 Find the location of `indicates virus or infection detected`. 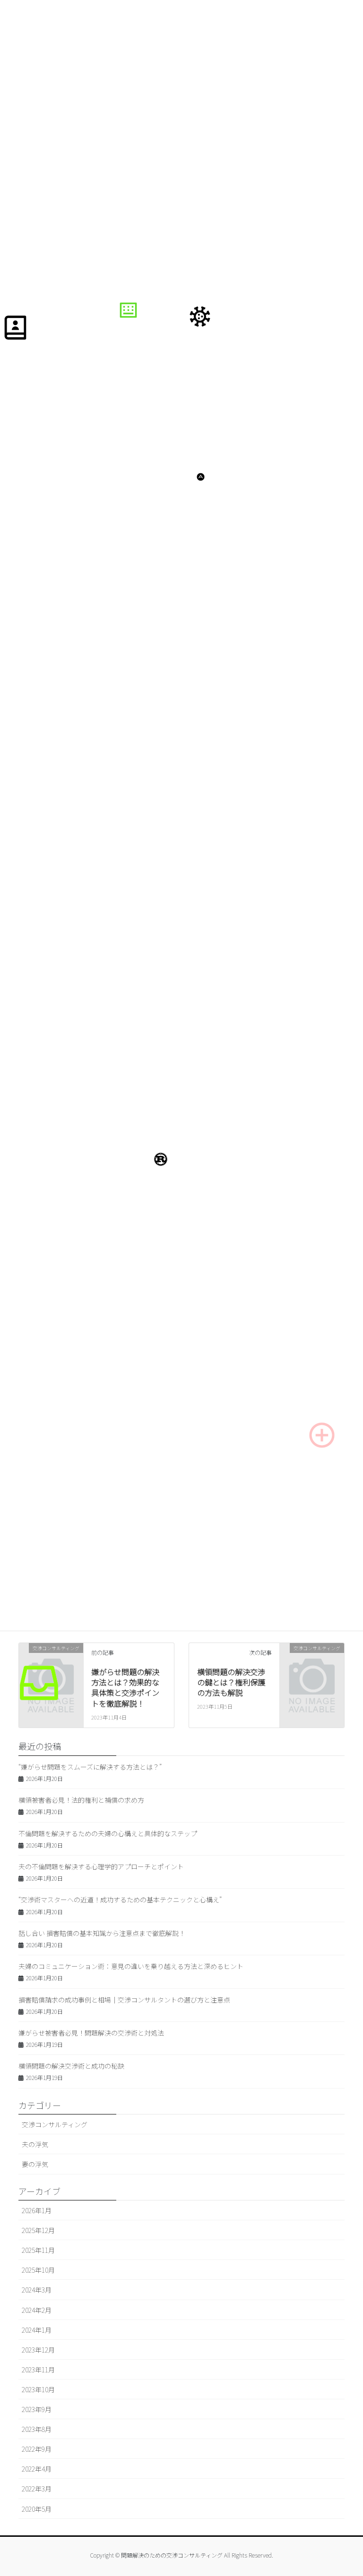

indicates virus or infection detected is located at coordinates (200, 317).